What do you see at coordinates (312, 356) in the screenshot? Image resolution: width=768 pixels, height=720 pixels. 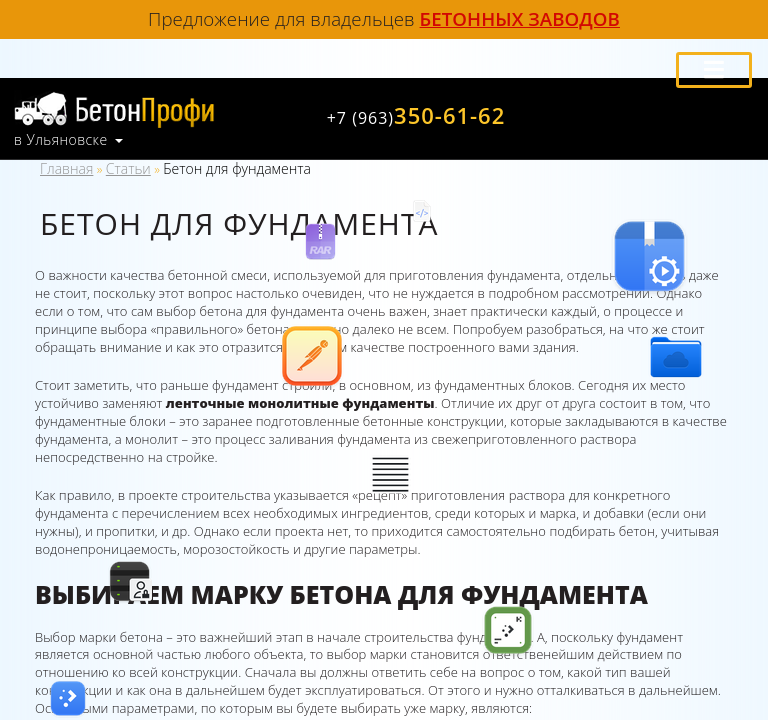 I see `open Postman API development app` at bounding box center [312, 356].